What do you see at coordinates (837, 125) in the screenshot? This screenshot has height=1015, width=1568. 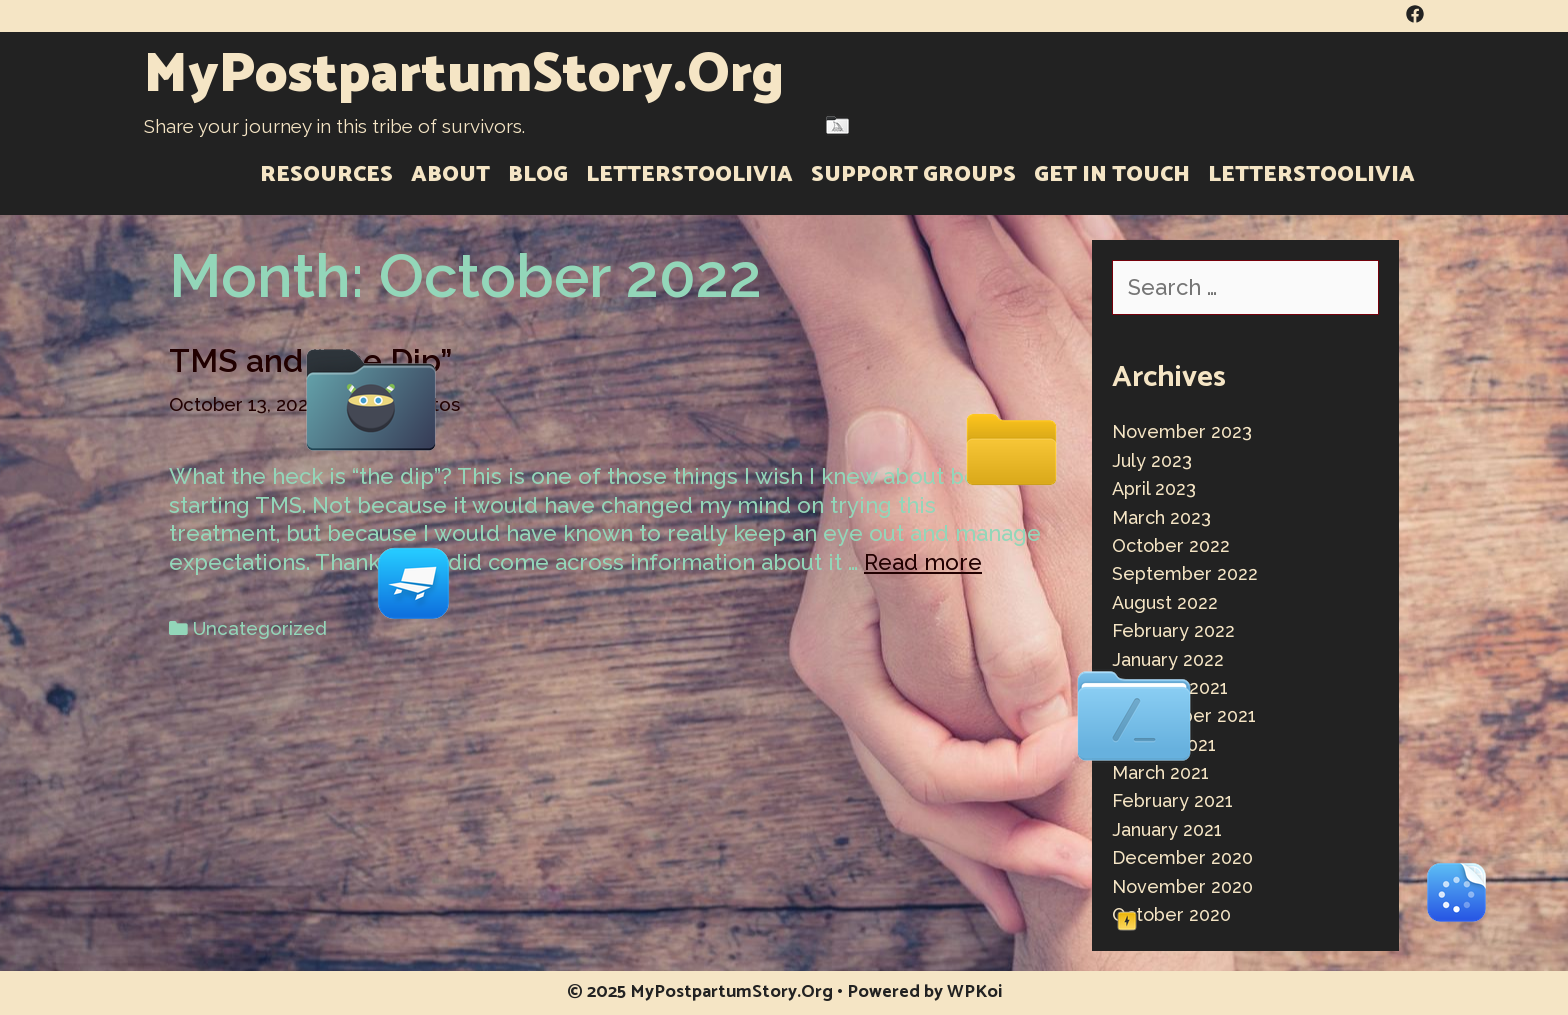 I see `open midjourney projects folder` at bounding box center [837, 125].